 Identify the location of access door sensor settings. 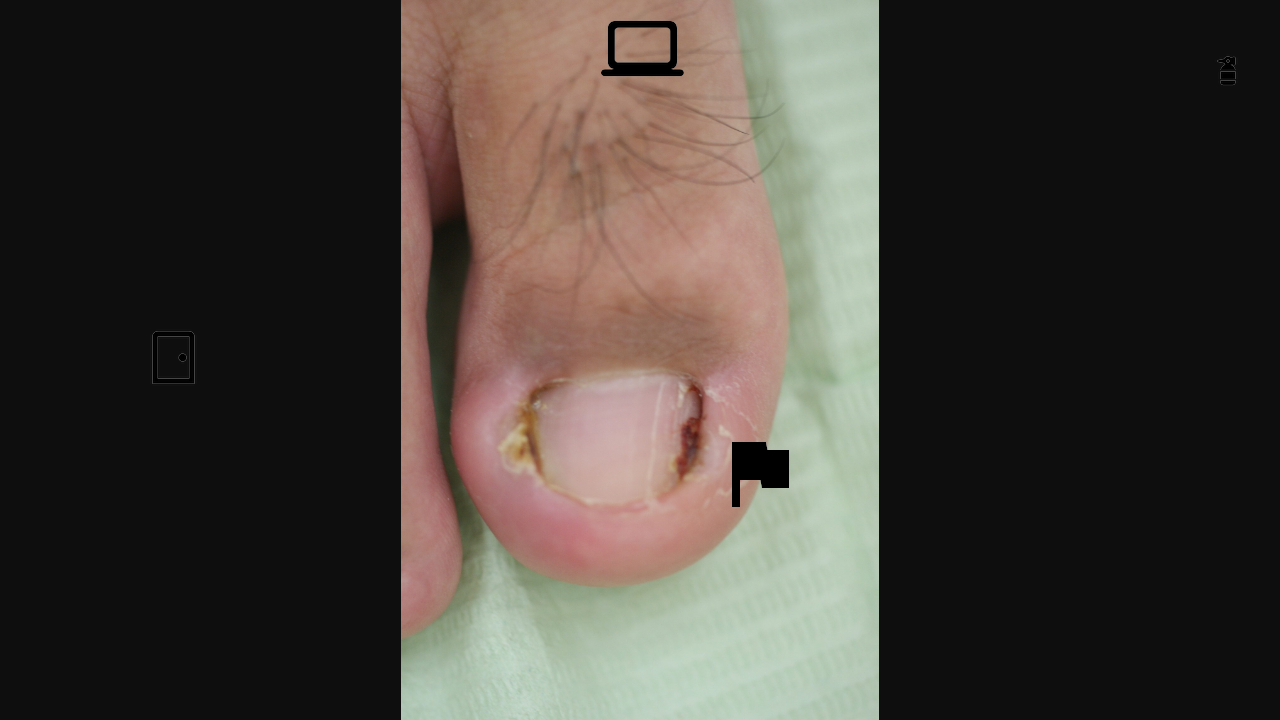
(173, 357).